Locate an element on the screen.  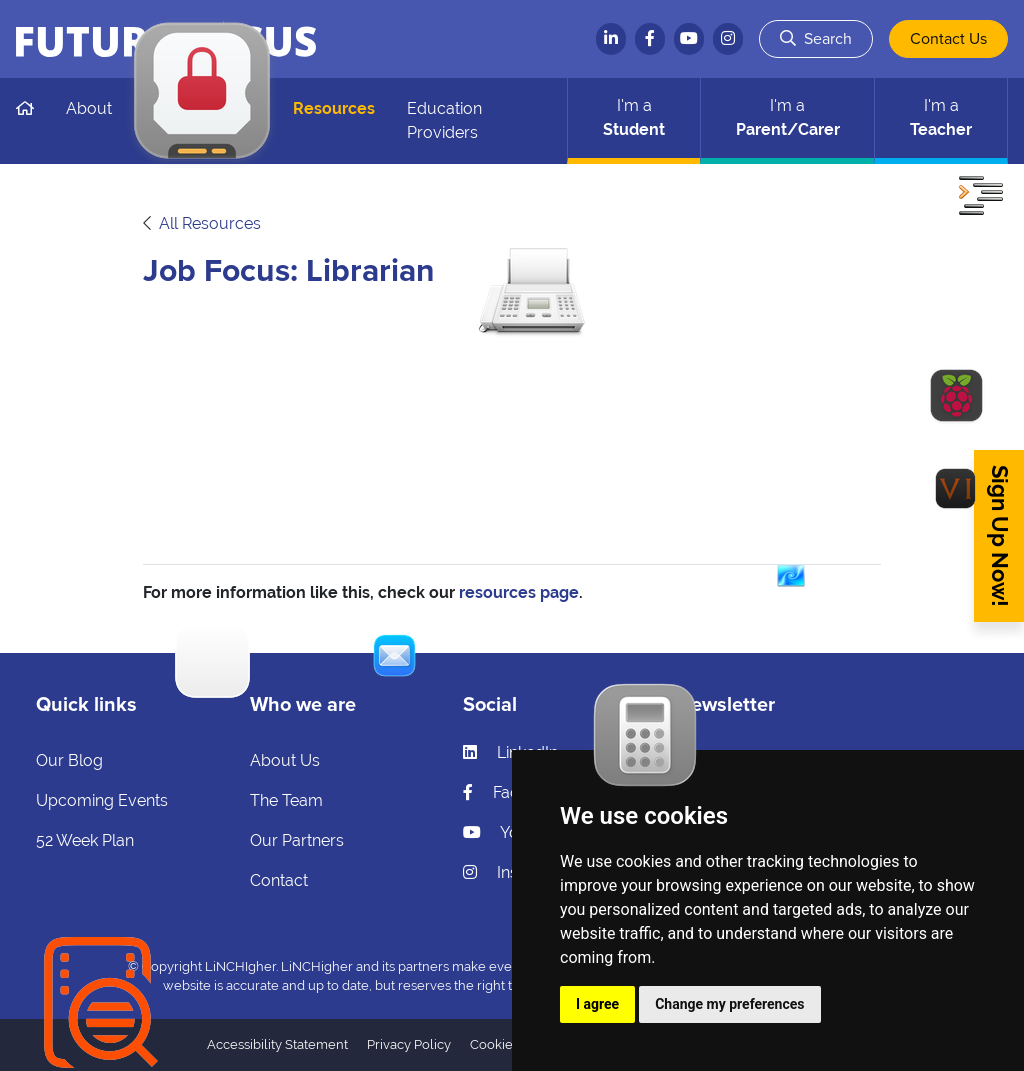
blank app icon template for customization is located at coordinates (212, 660).